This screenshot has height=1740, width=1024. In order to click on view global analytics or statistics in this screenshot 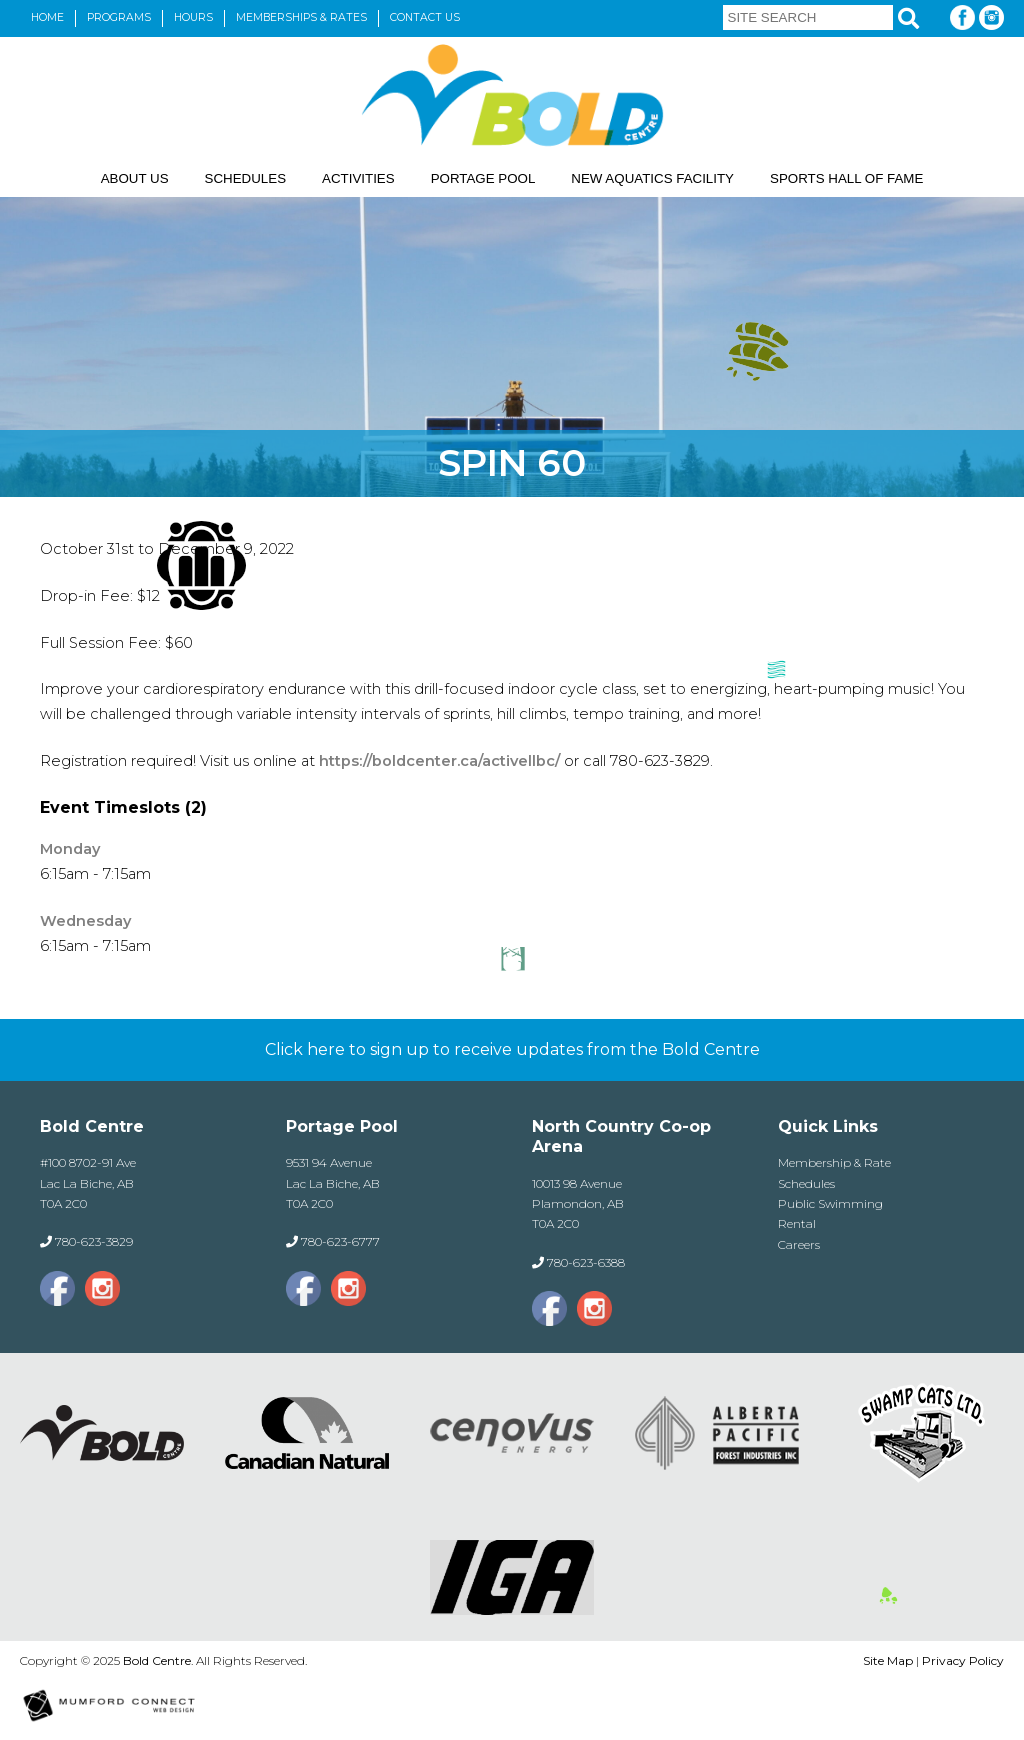, I will do `click(201, 565)`.